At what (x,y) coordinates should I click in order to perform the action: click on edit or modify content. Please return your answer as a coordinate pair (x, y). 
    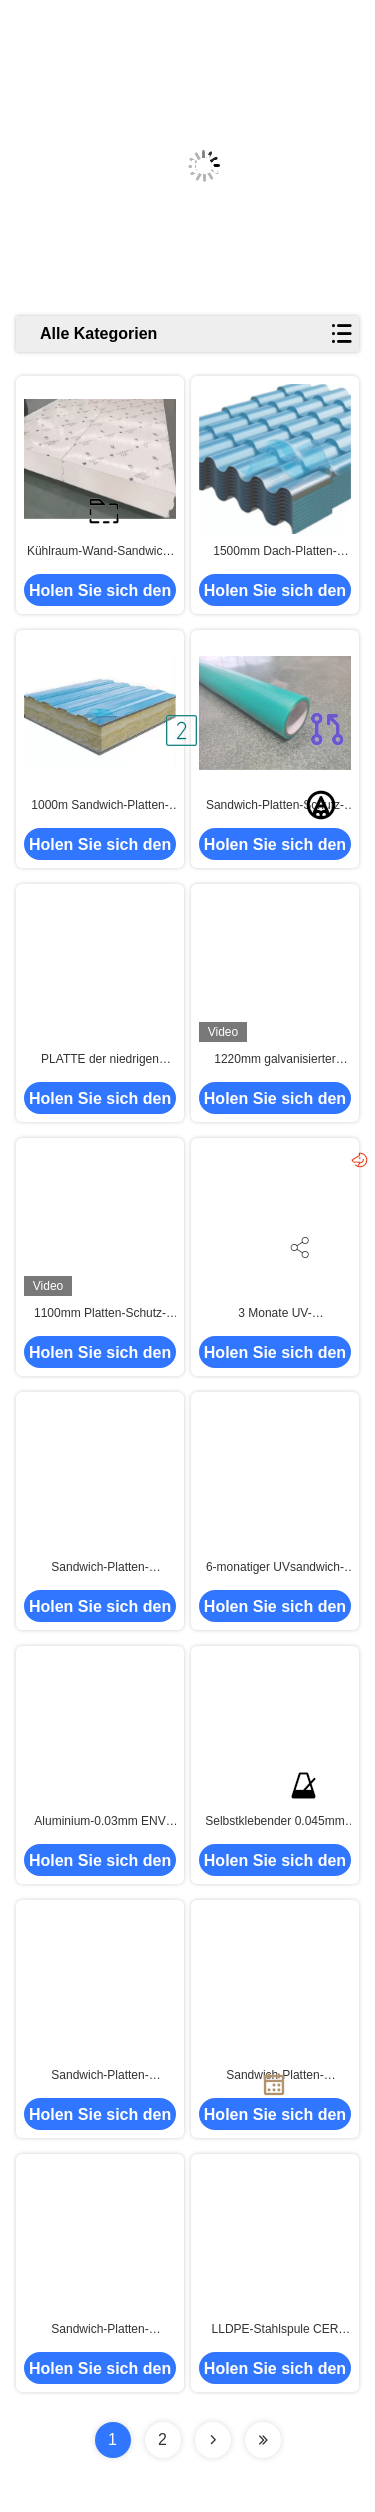
    Looking at the image, I should click on (321, 805).